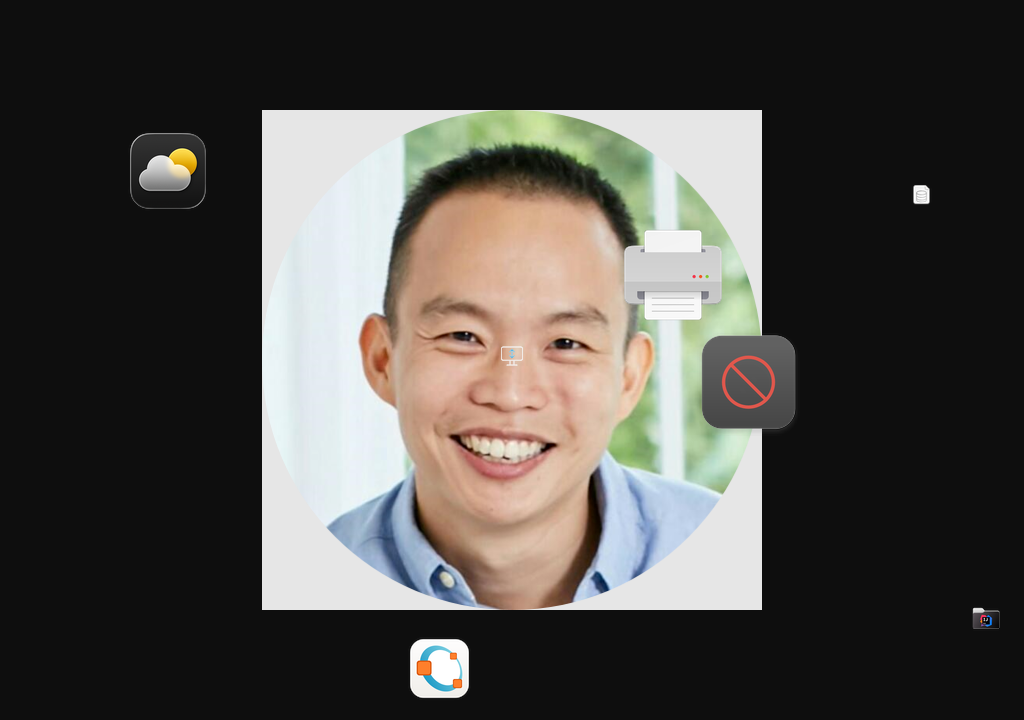  I want to click on open folder containing IntelliJ IDEA projects, so click(986, 619).